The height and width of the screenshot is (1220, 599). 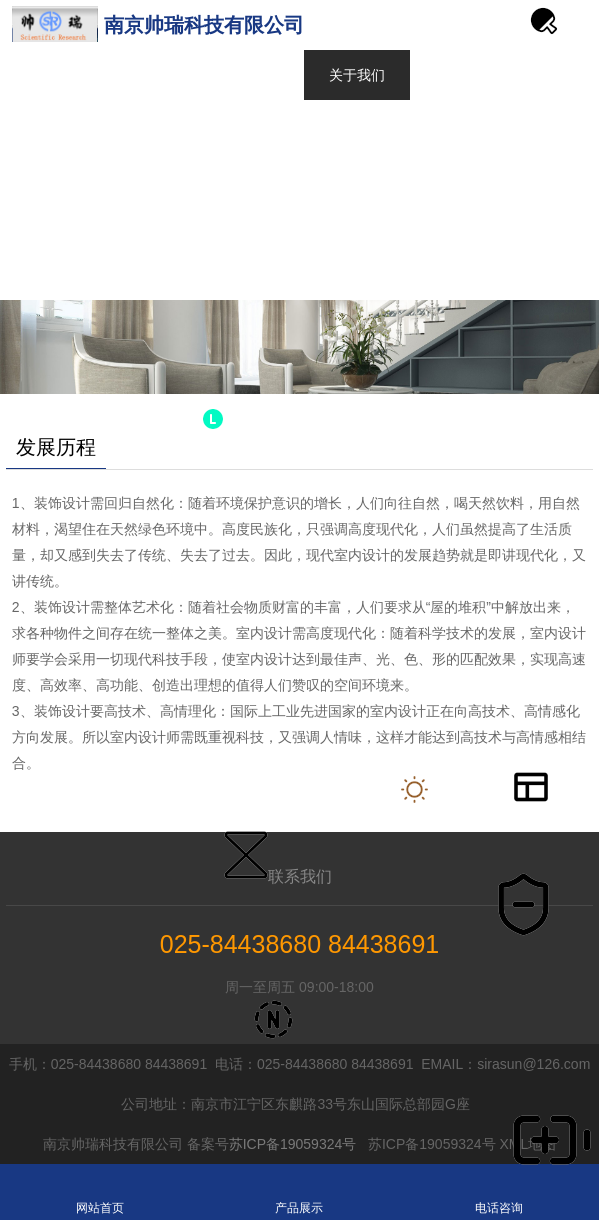 What do you see at coordinates (213, 419) in the screenshot?
I see `indicates an item or category labeled "L"` at bounding box center [213, 419].